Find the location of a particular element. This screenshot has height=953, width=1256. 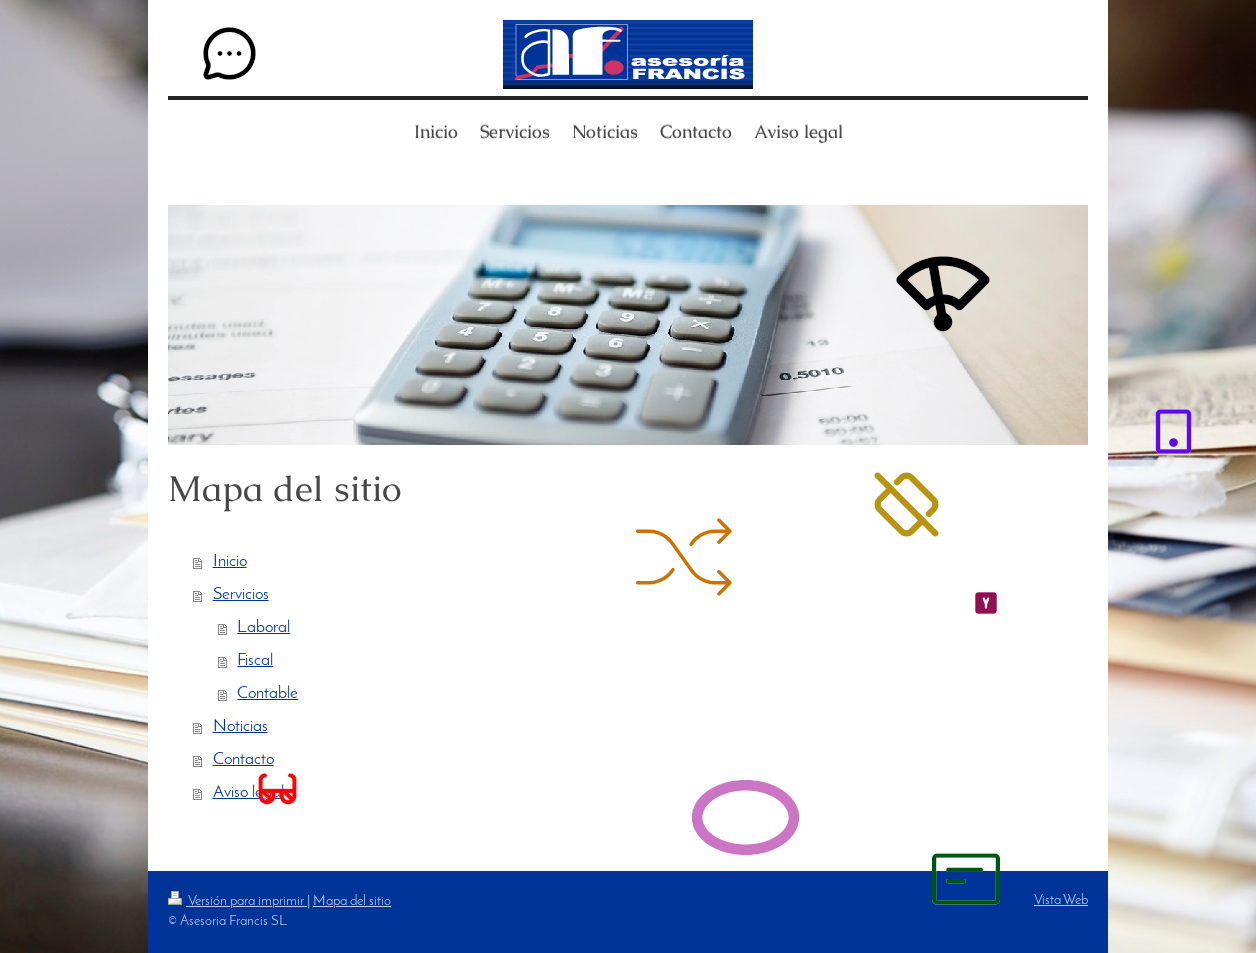

indicates a vertical oval or ellipse shape tool is located at coordinates (745, 817).